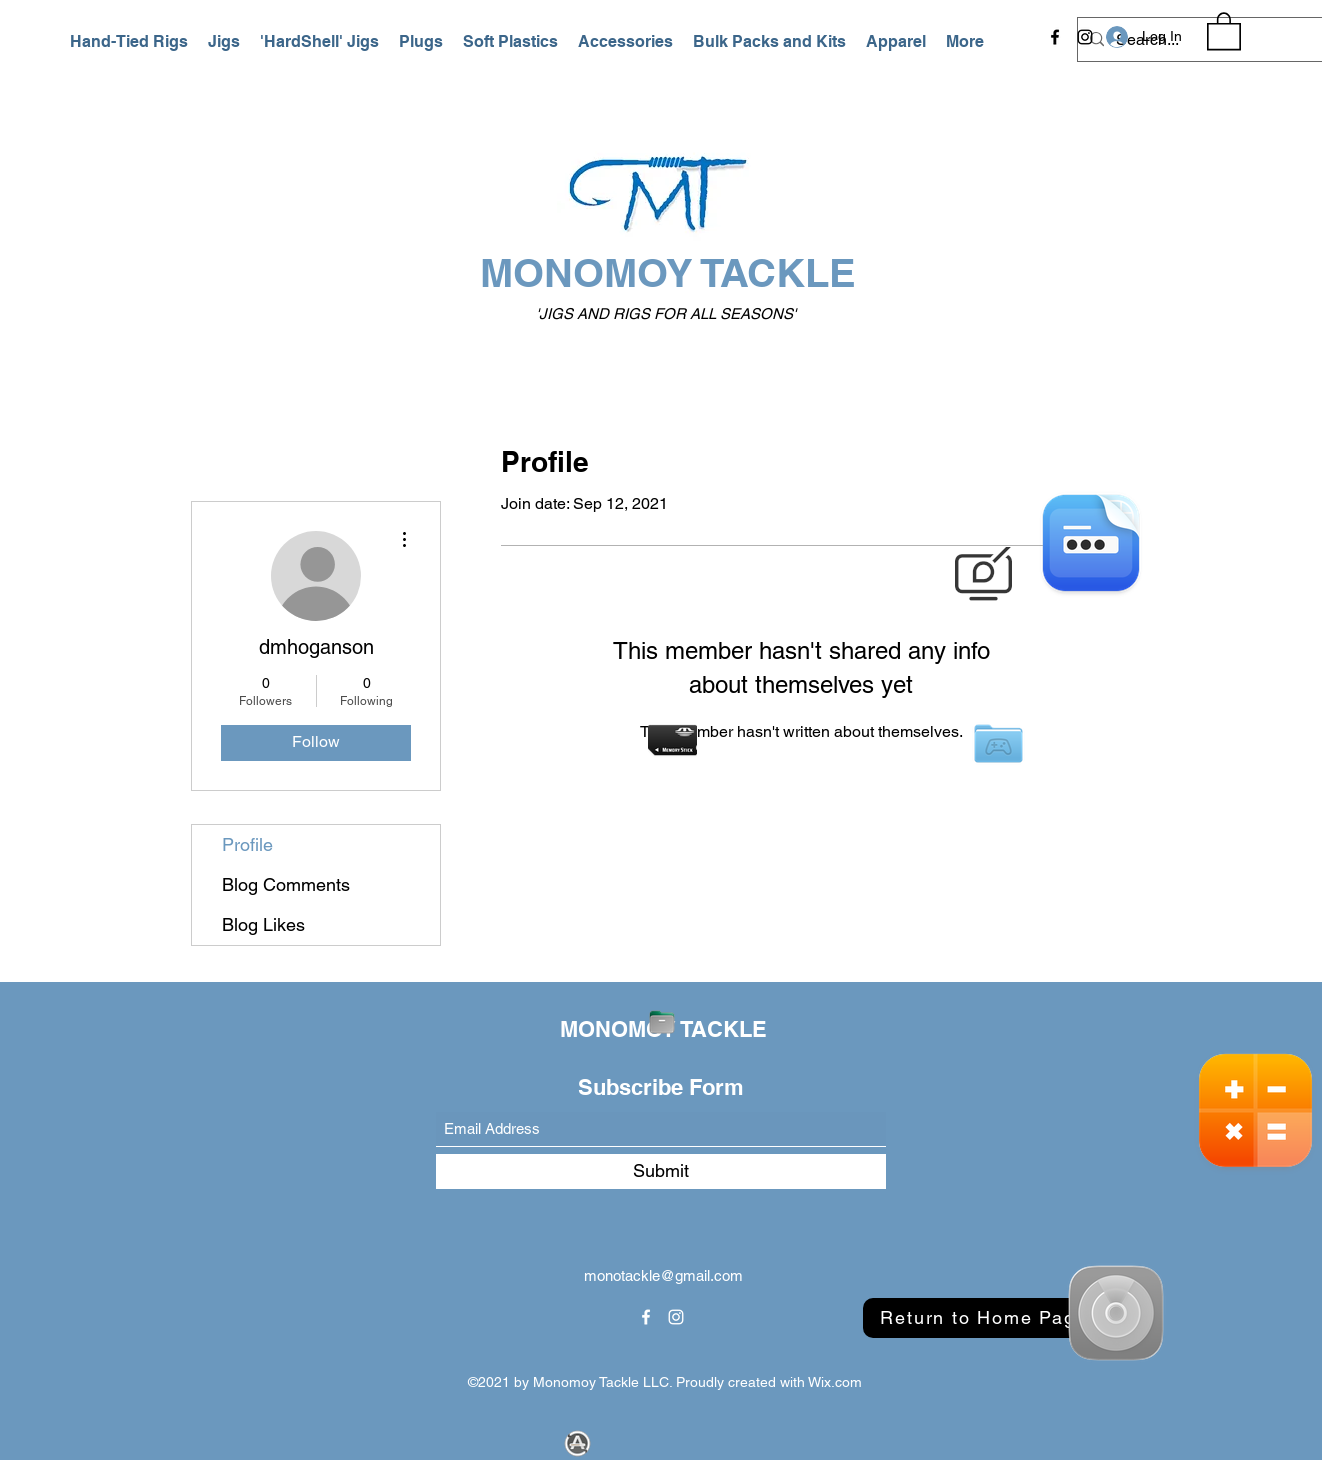  Describe the element at coordinates (1255, 1110) in the screenshot. I see `open pcb calculator app` at that location.